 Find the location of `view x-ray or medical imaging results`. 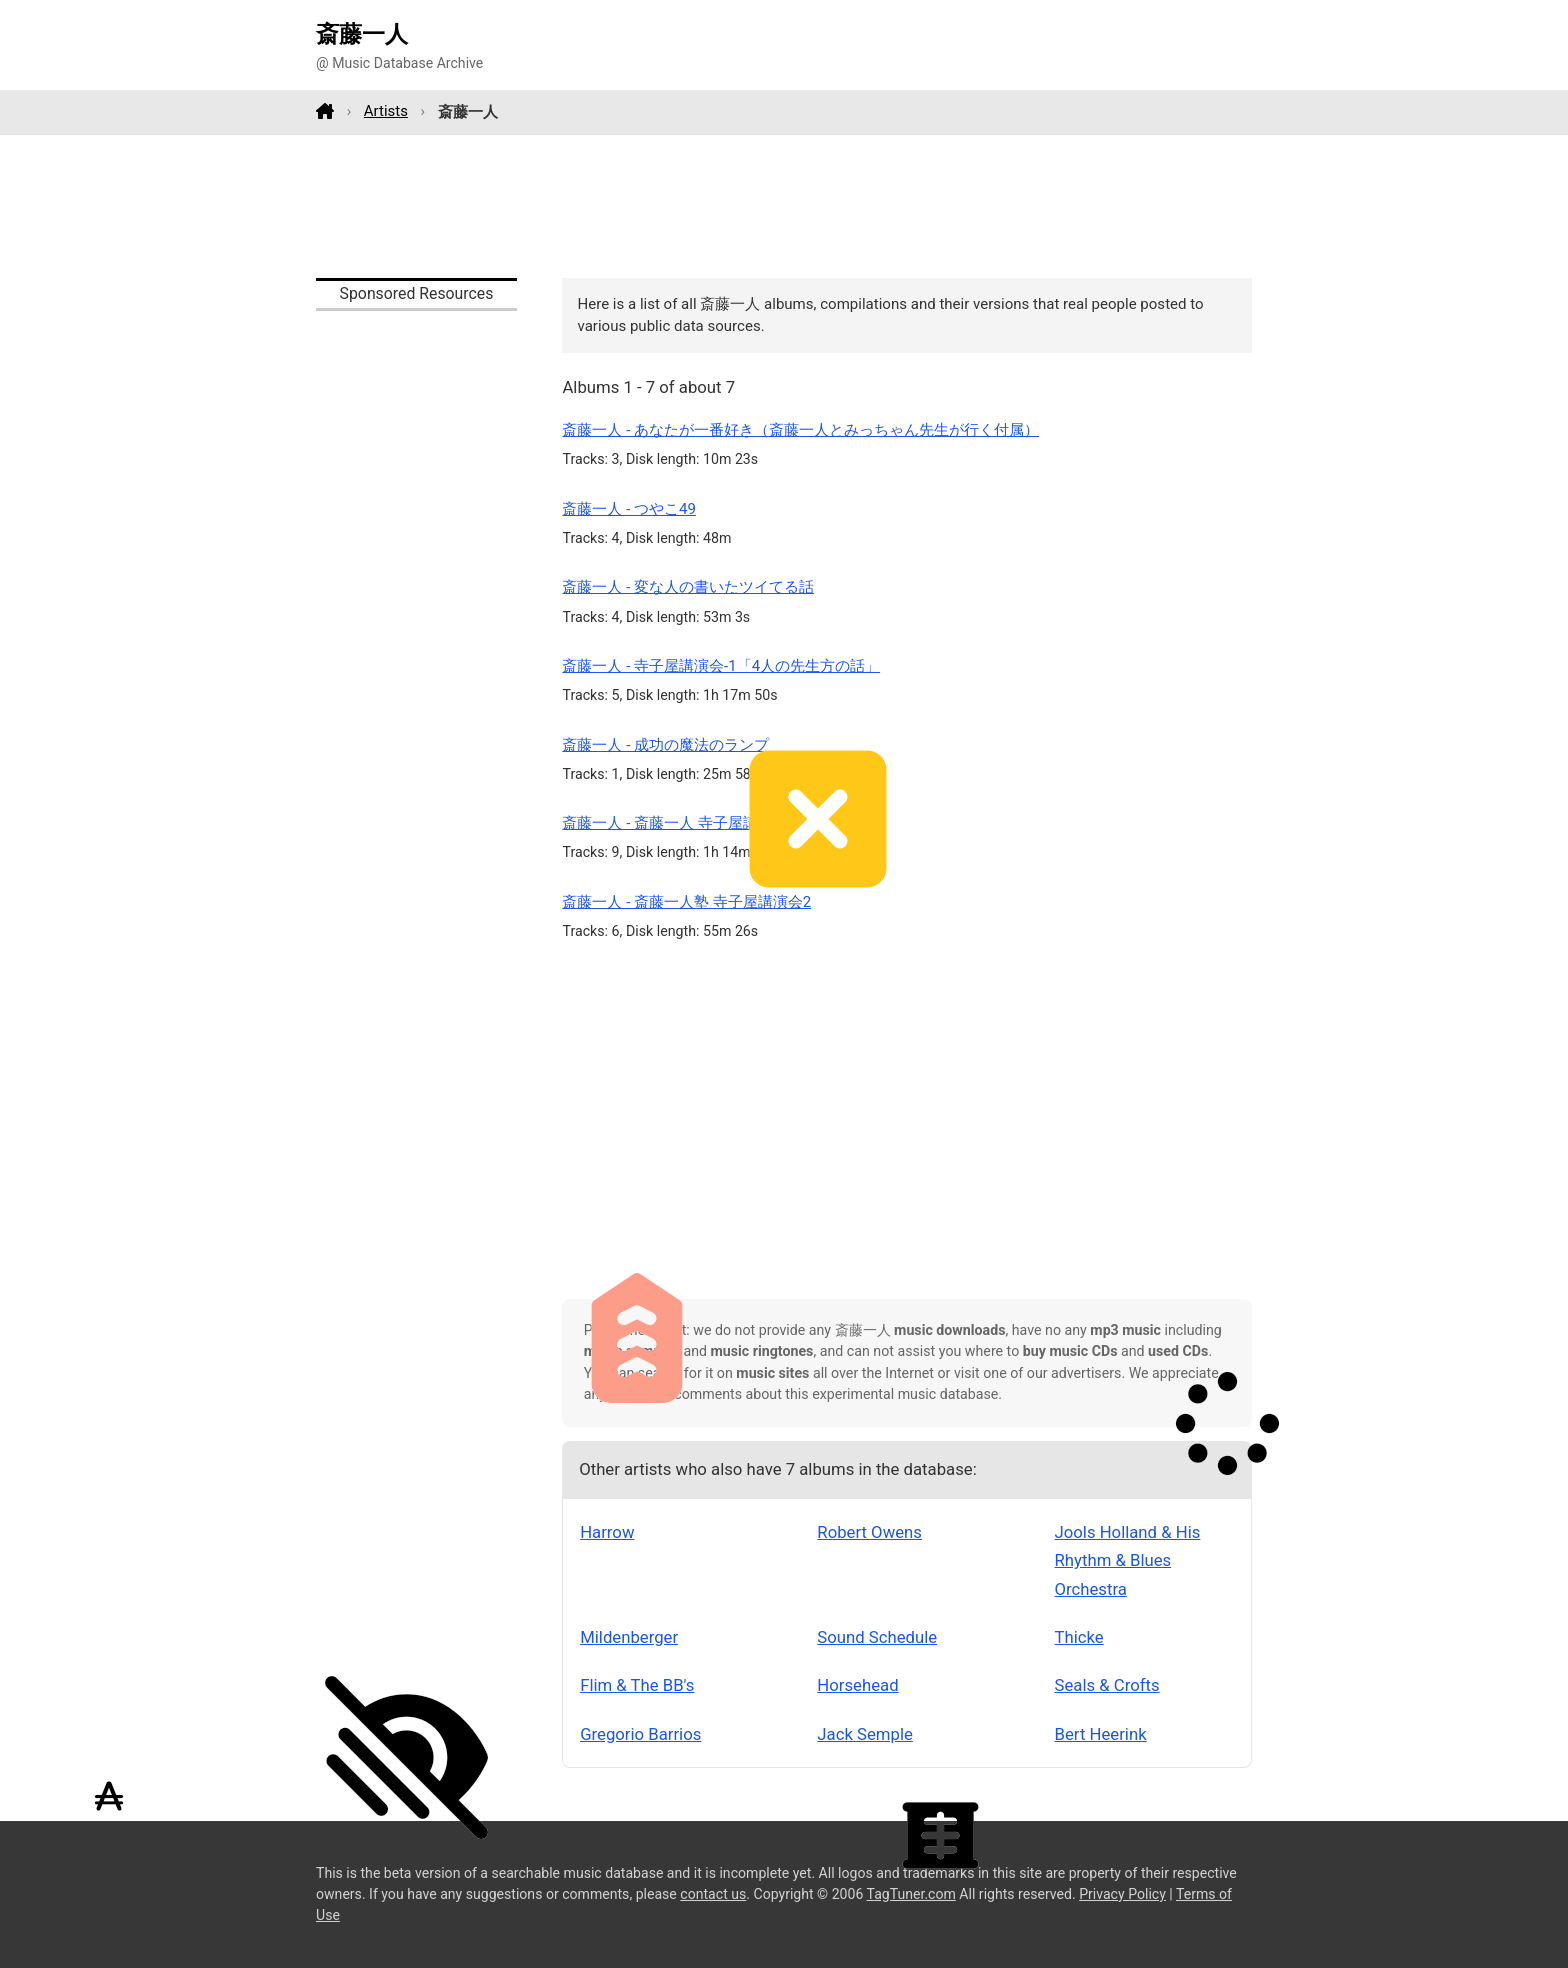

view x-ray or medical imaging results is located at coordinates (940, 1835).